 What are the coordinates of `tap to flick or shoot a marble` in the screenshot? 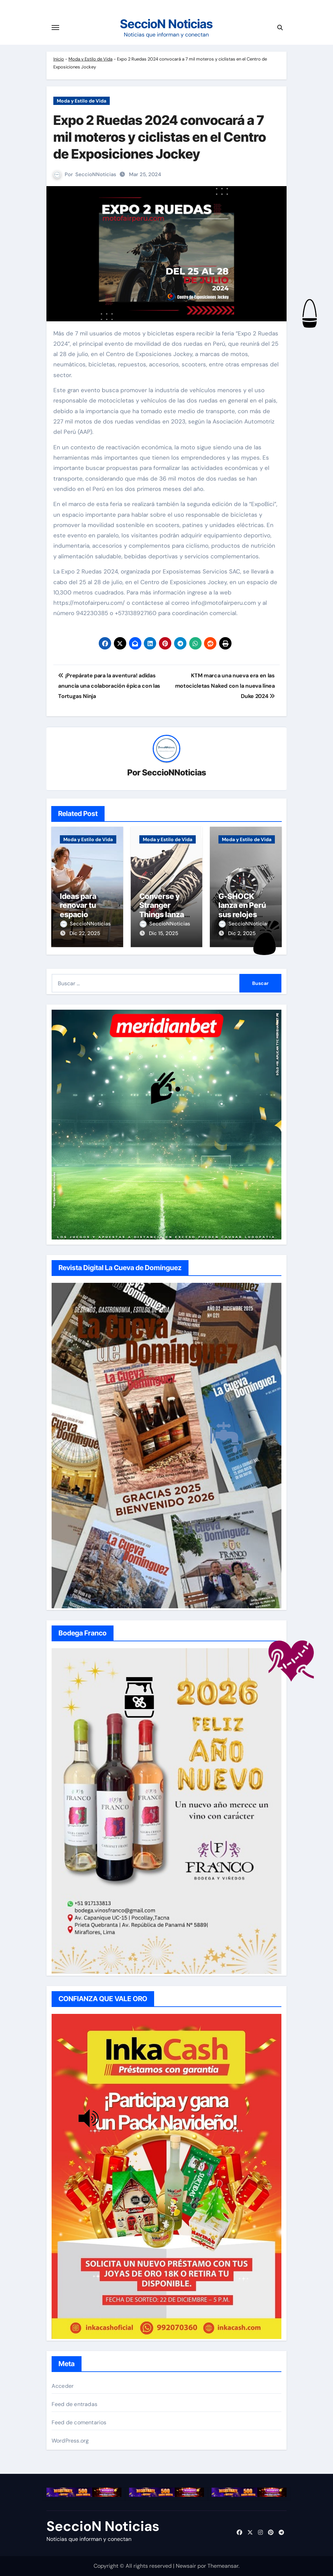 It's located at (170, 1087).